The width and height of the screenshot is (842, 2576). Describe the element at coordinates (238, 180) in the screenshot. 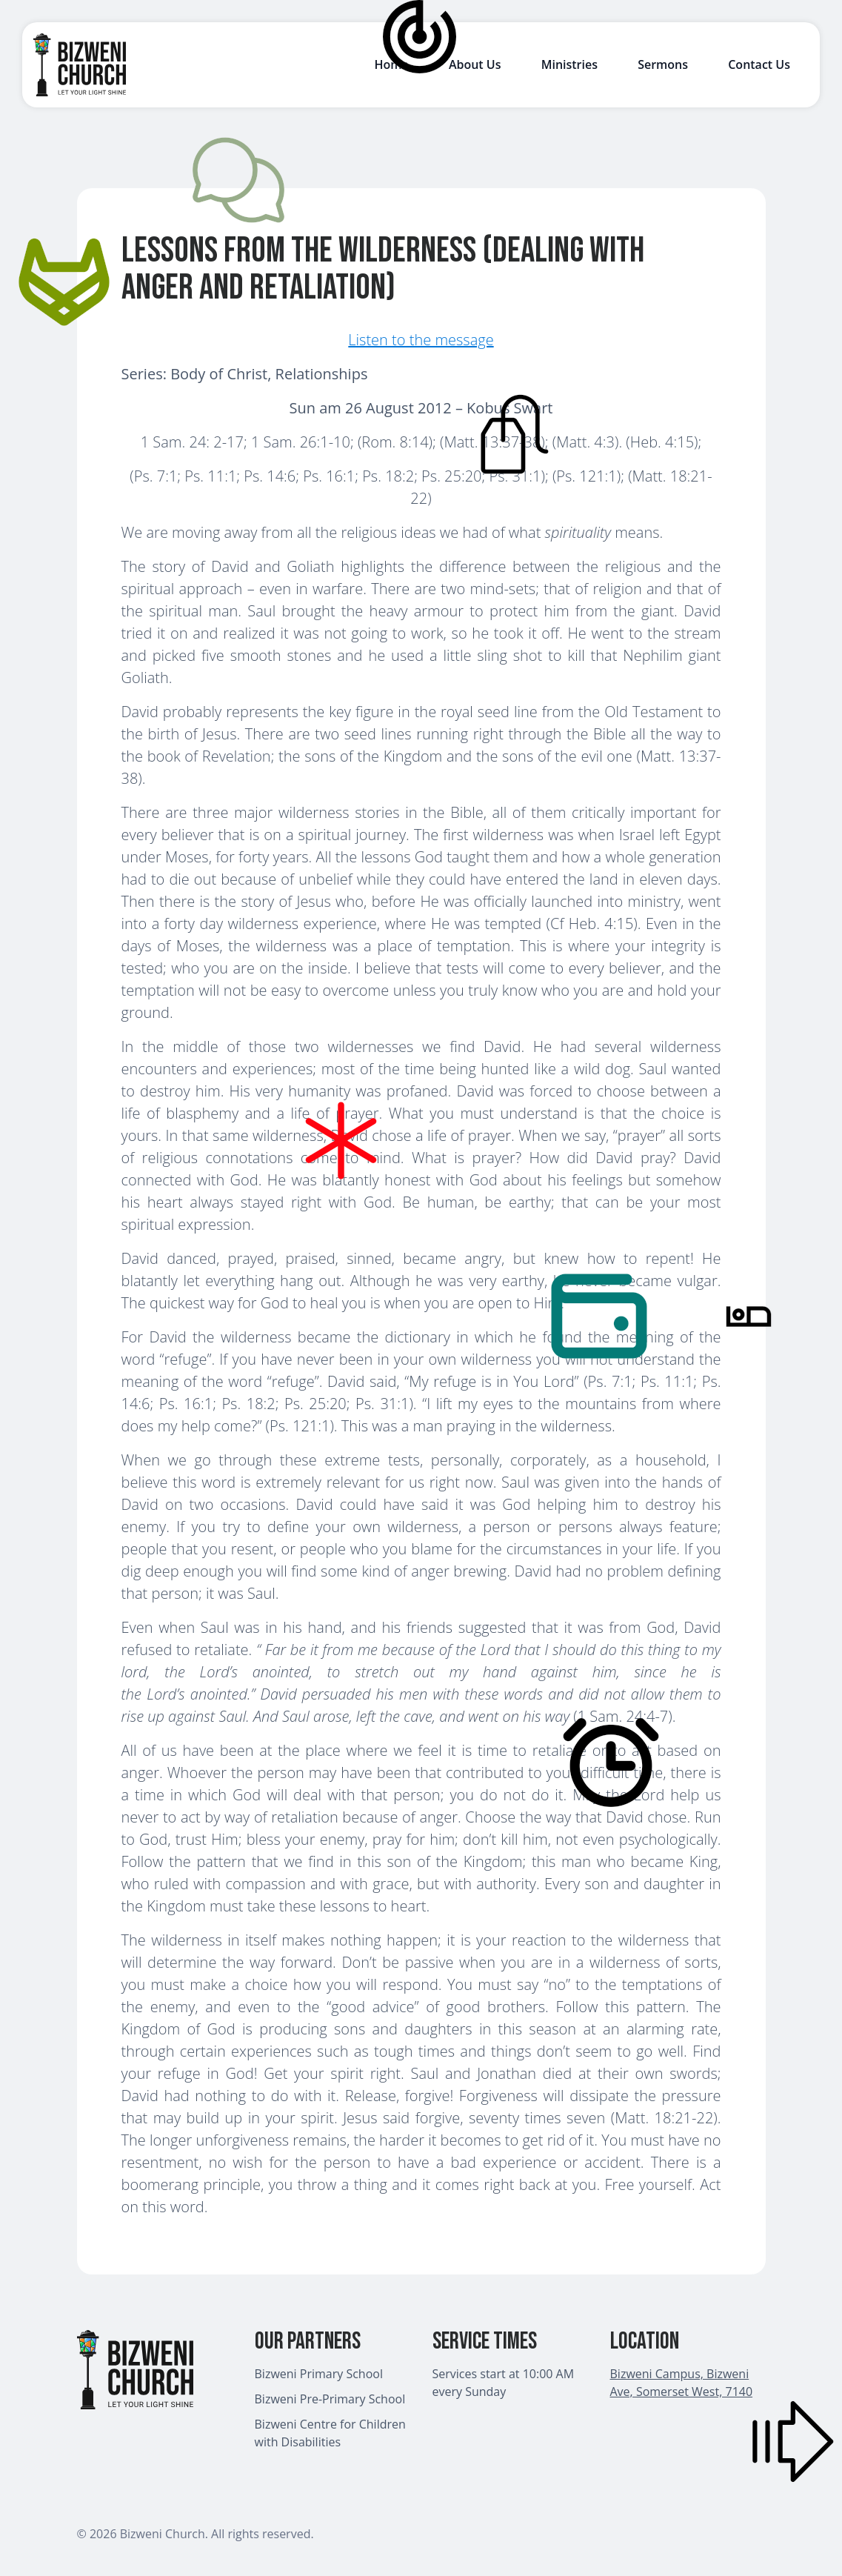

I see `open chat or messaging` at that location.